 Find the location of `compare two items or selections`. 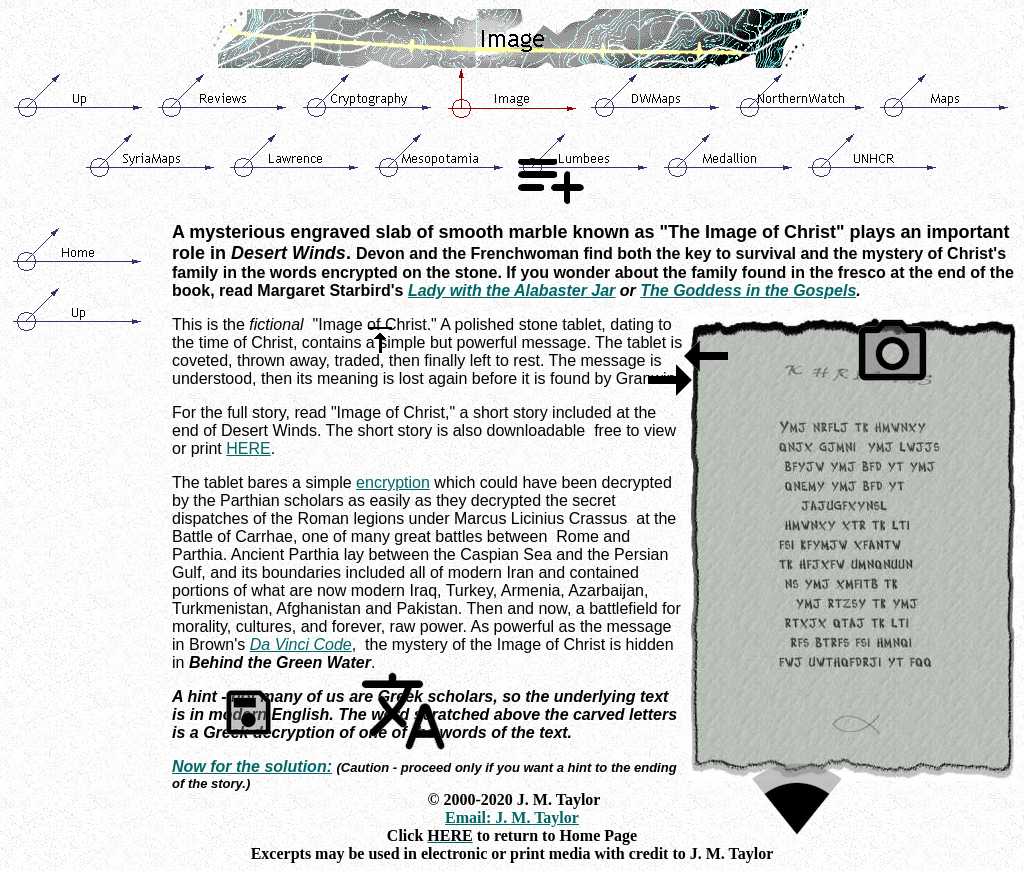

compare two items or selections is located at coordinates (688, 368).